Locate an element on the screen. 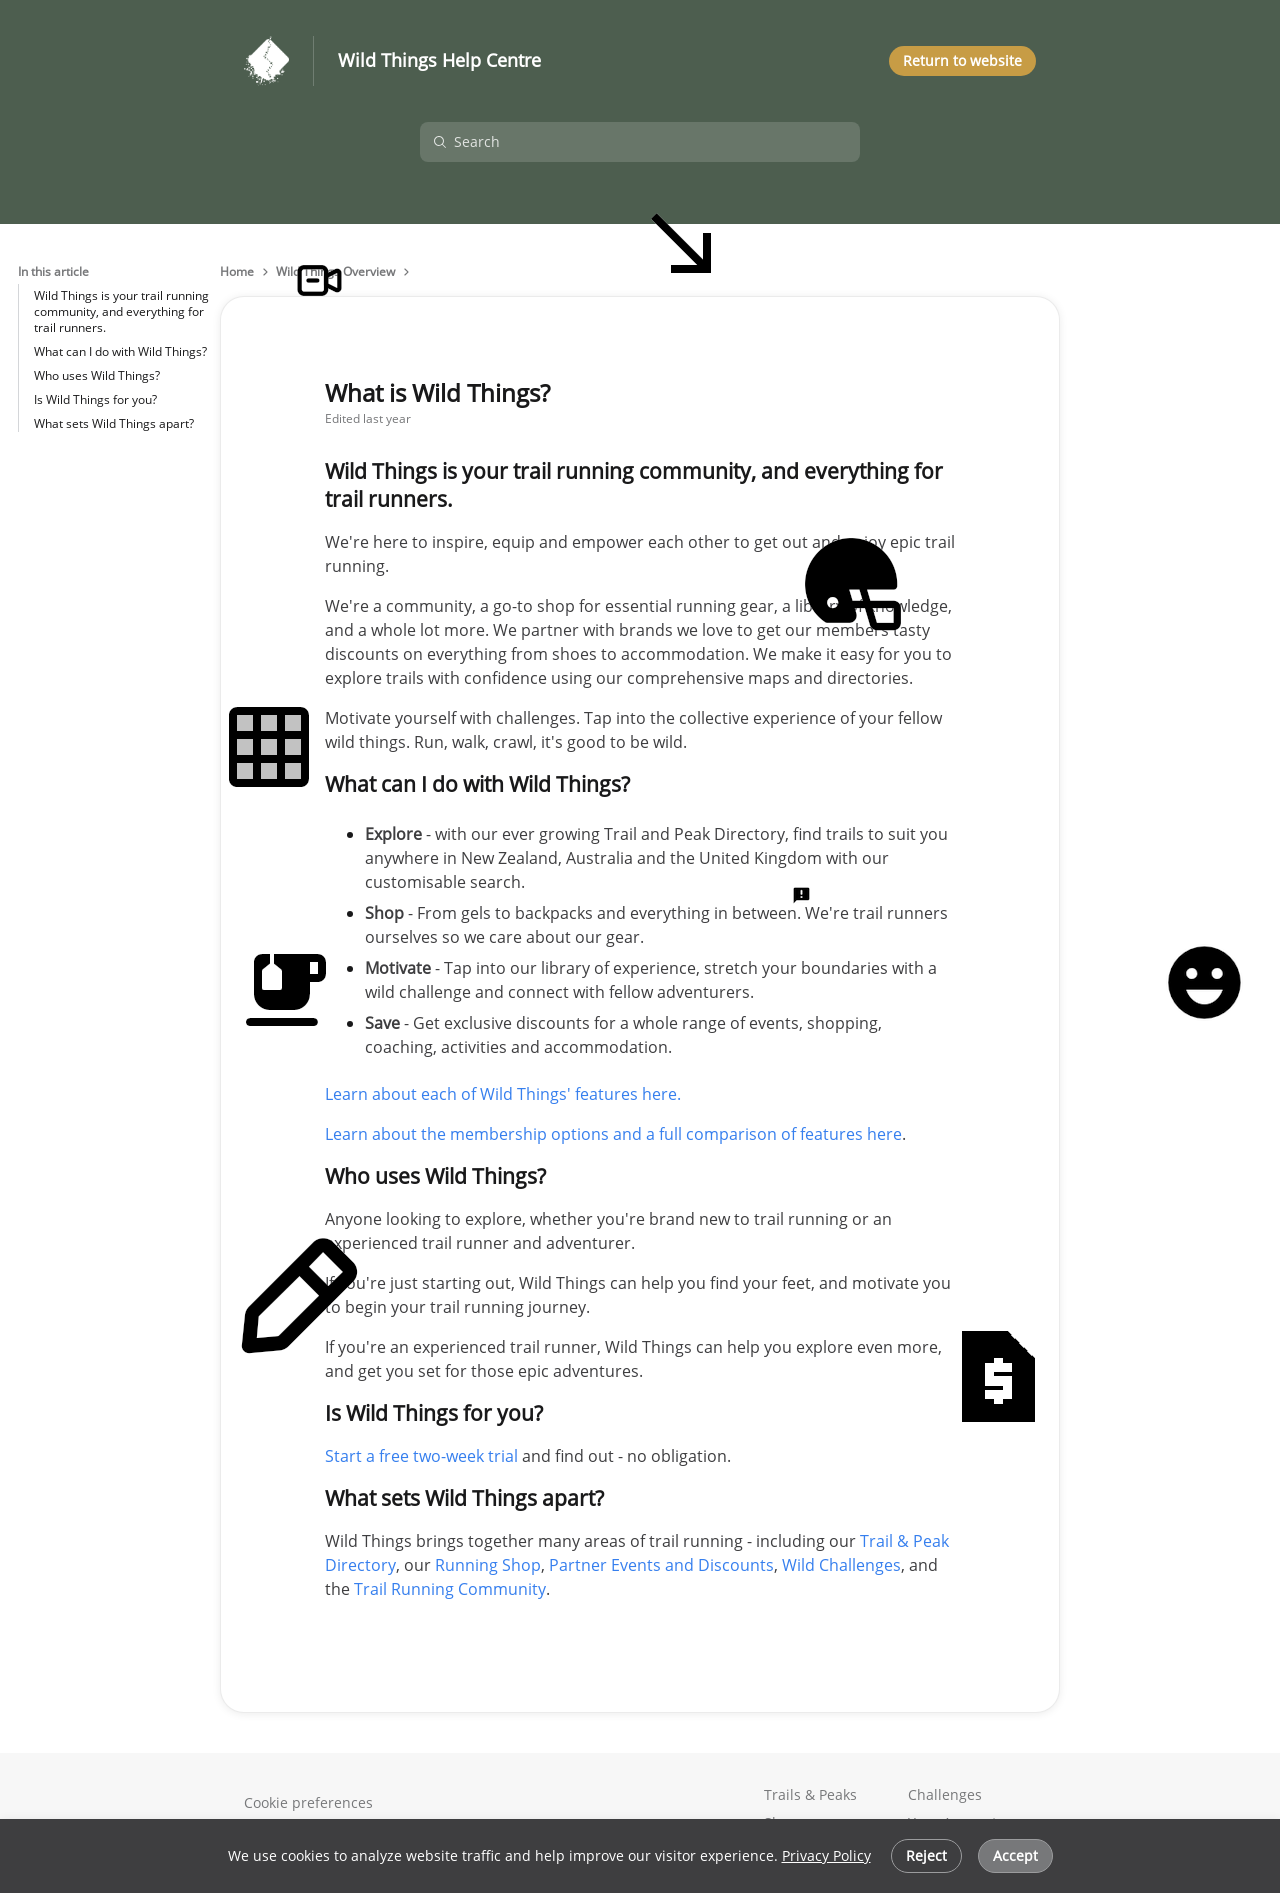 The height and width of the screenshot is (1893, 1280). access food and beverage emoji category is located at coordinates (286, 990).